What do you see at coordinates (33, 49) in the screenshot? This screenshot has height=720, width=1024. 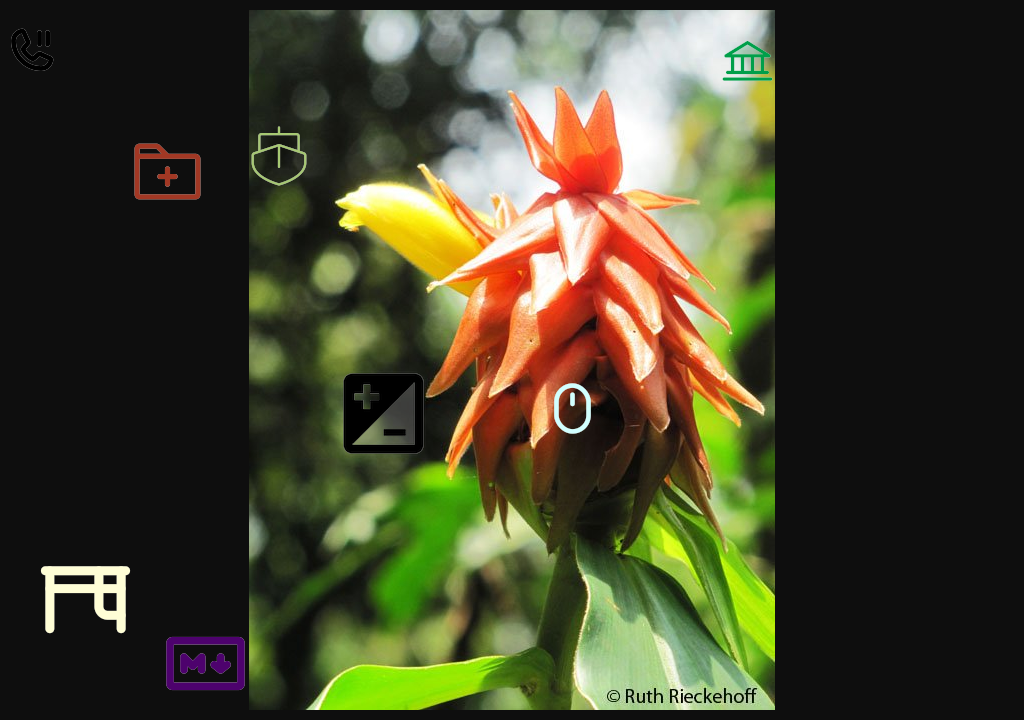 I see `put current call on hold` at bounding box center [33, 49].